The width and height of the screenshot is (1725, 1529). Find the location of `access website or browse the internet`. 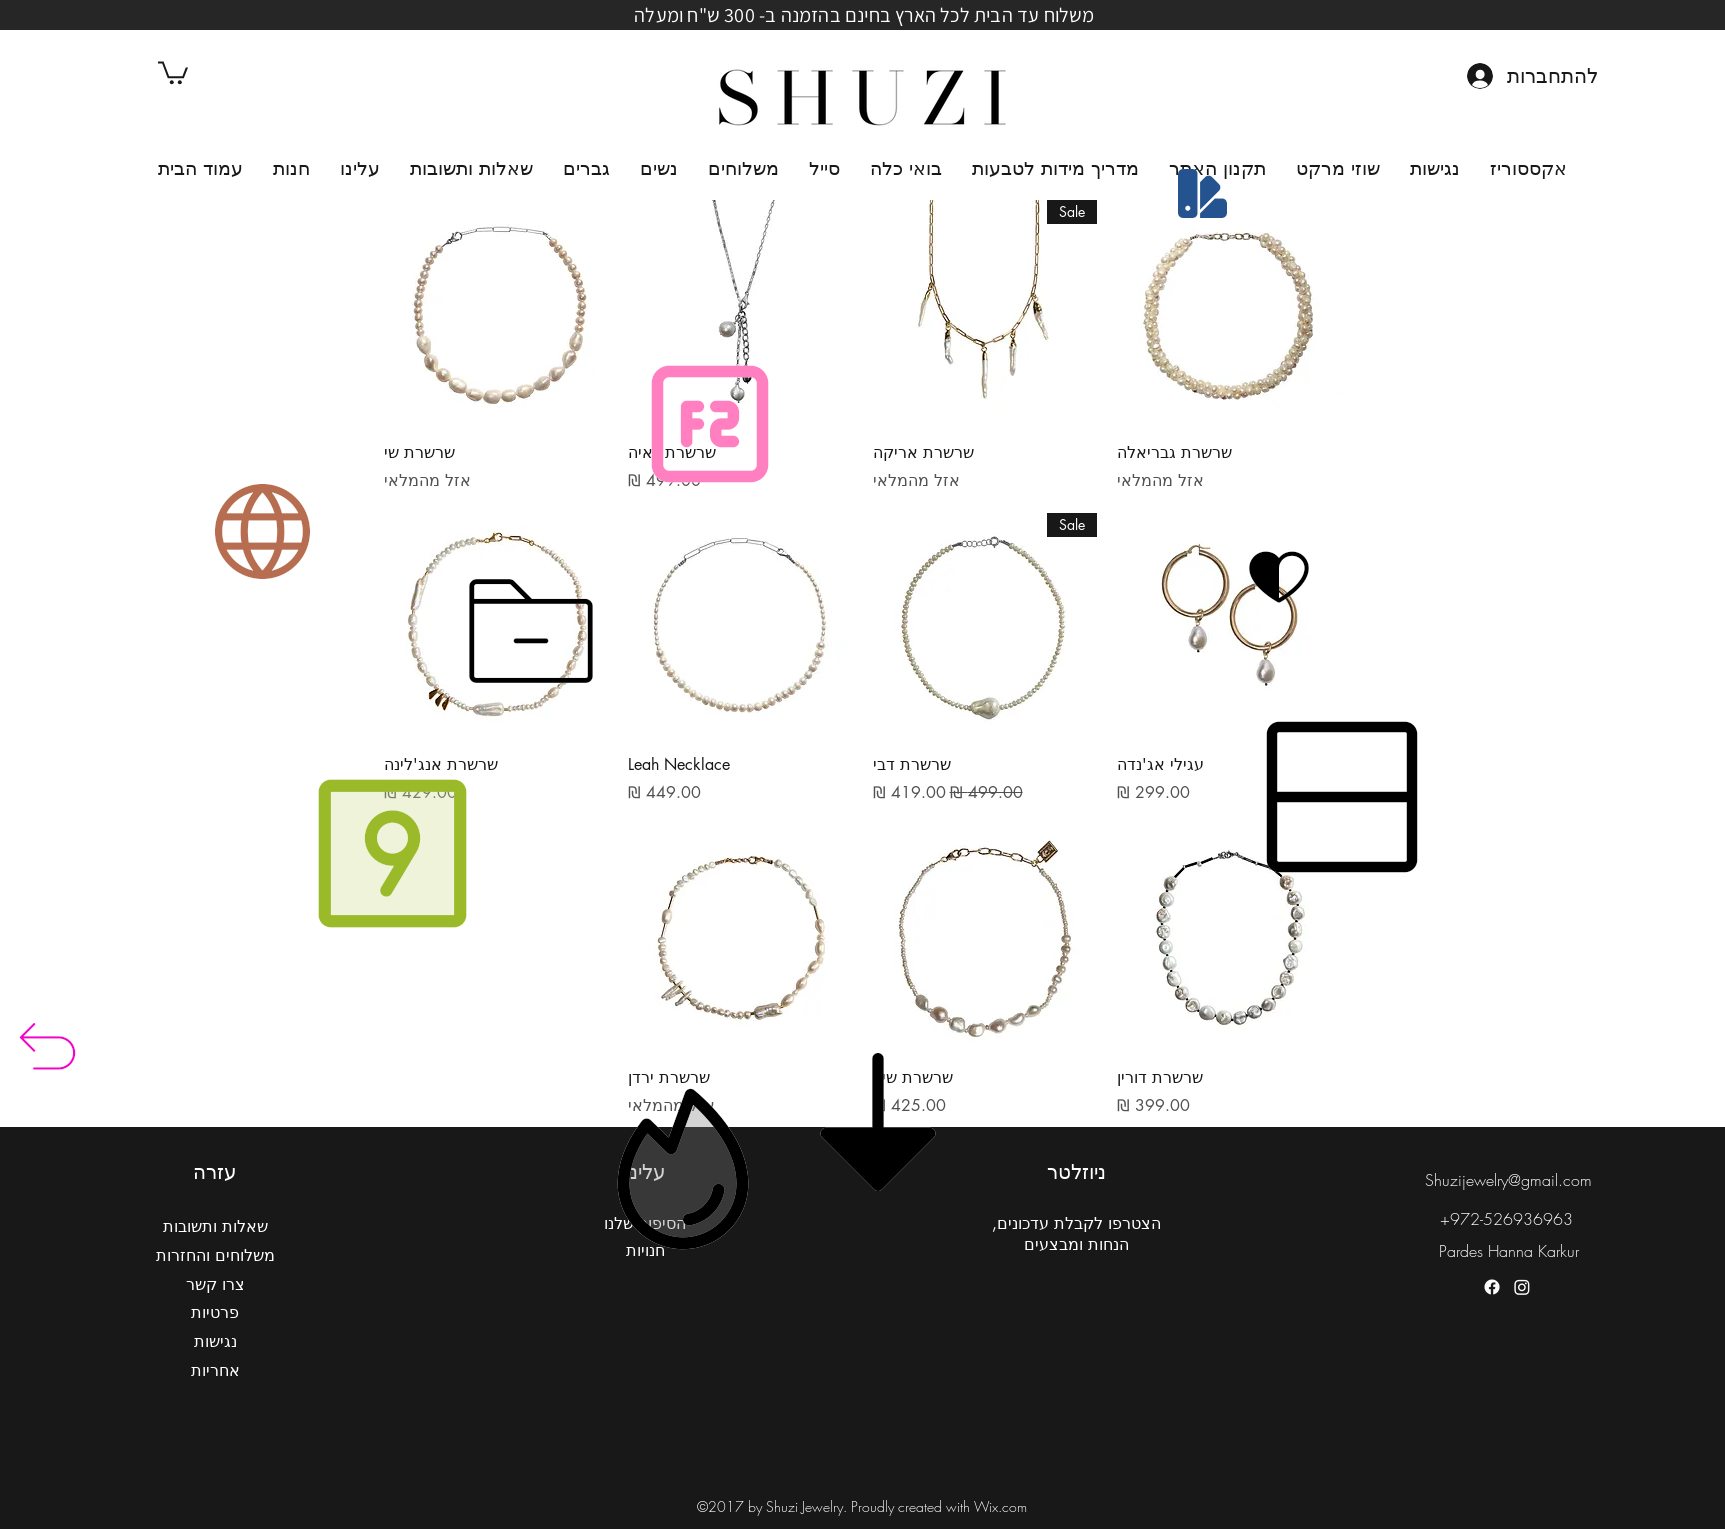

access website or browse the internet is located at coordinates (262, 531).